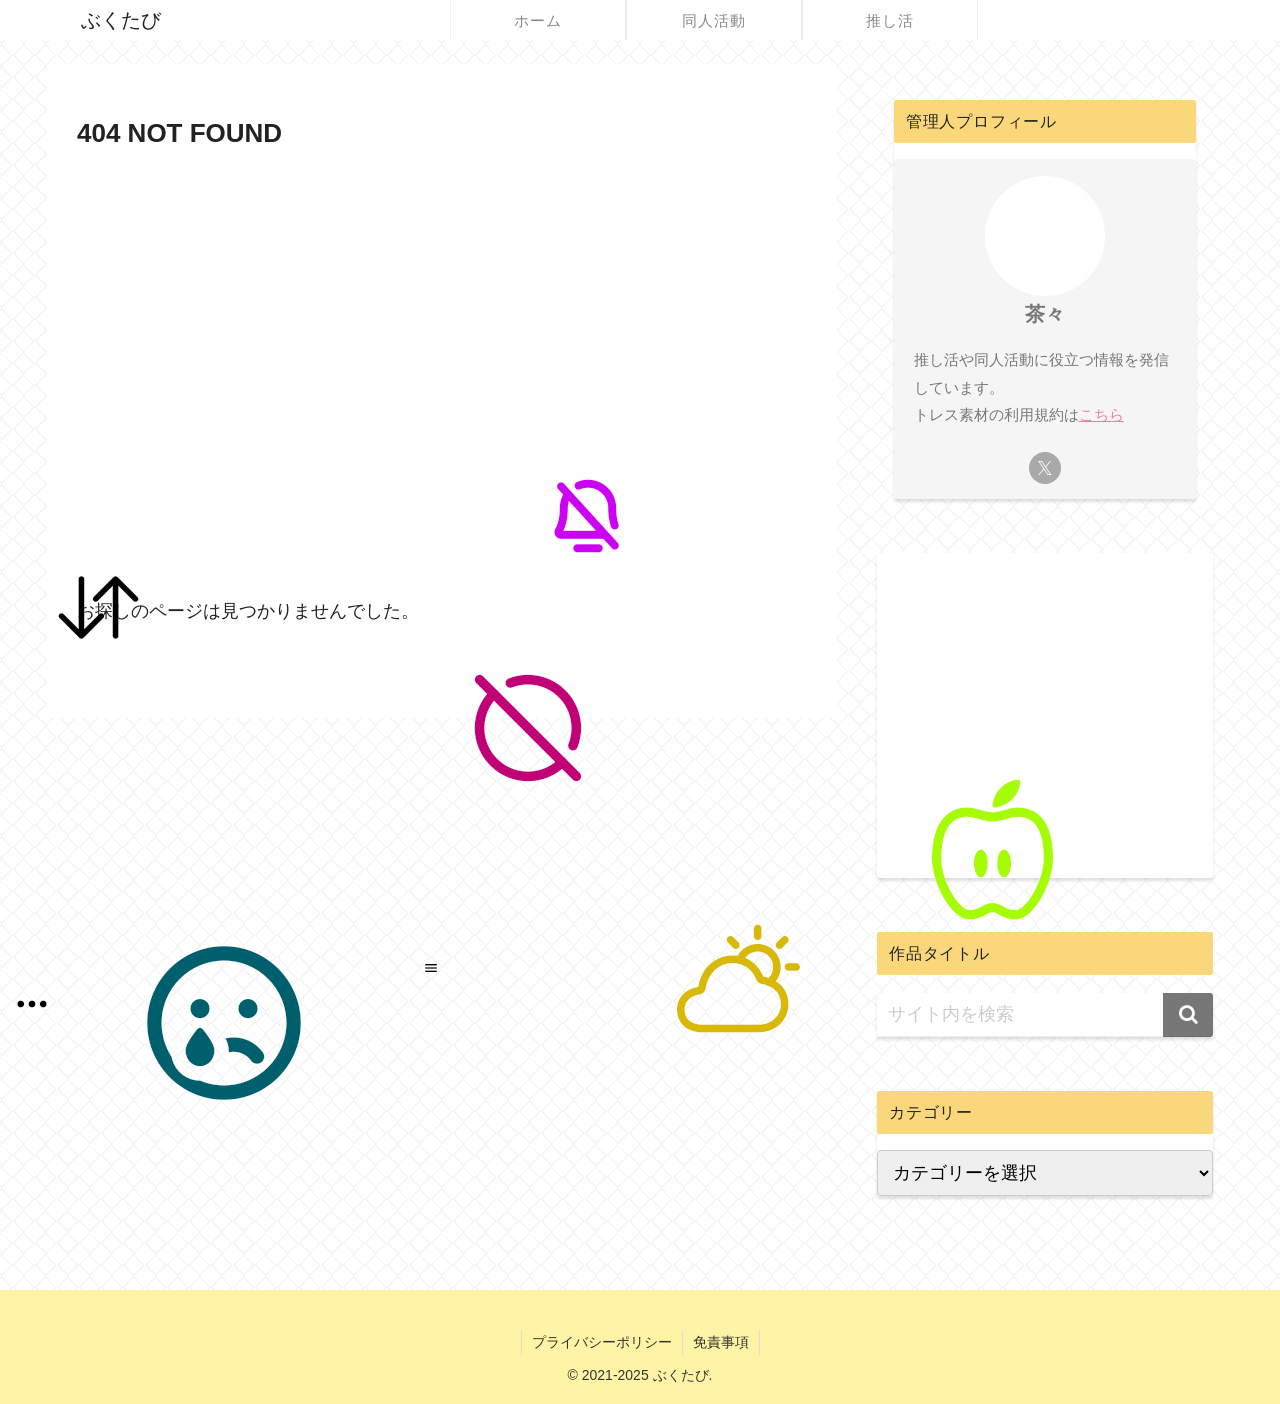 This screenshot has height=1404, width=1280. Describe the element at coordinates (992, 849) in the screenshot. I see `view nutrition information` at that location.